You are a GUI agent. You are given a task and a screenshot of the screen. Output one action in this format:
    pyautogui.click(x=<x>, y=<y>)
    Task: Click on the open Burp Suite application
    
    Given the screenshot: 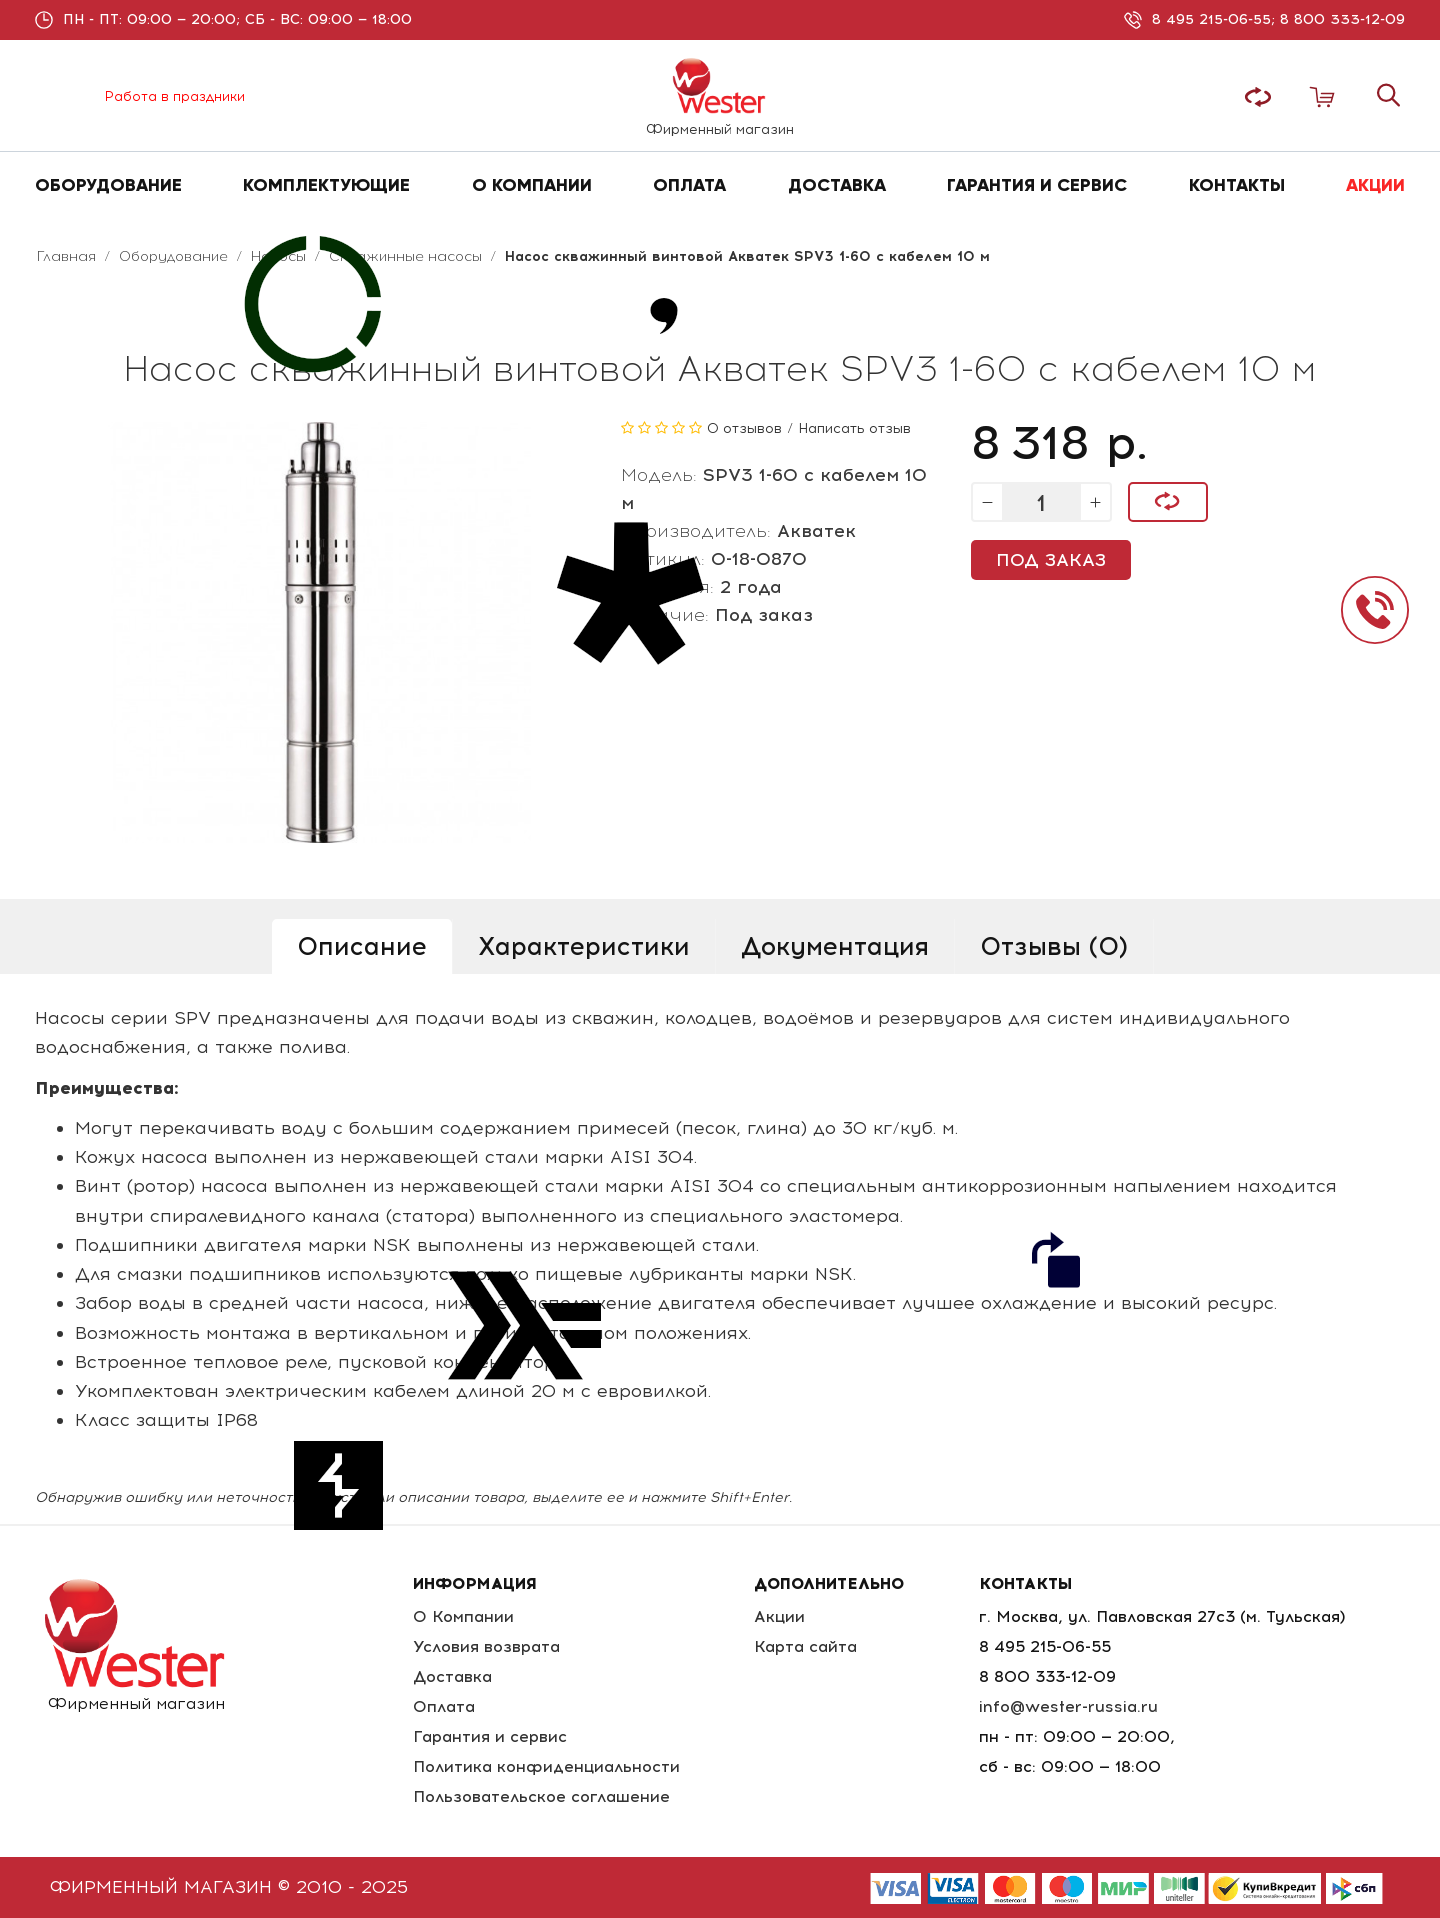 What is the action you would take?
    pyautogui.click(x=338, y=1485)
    